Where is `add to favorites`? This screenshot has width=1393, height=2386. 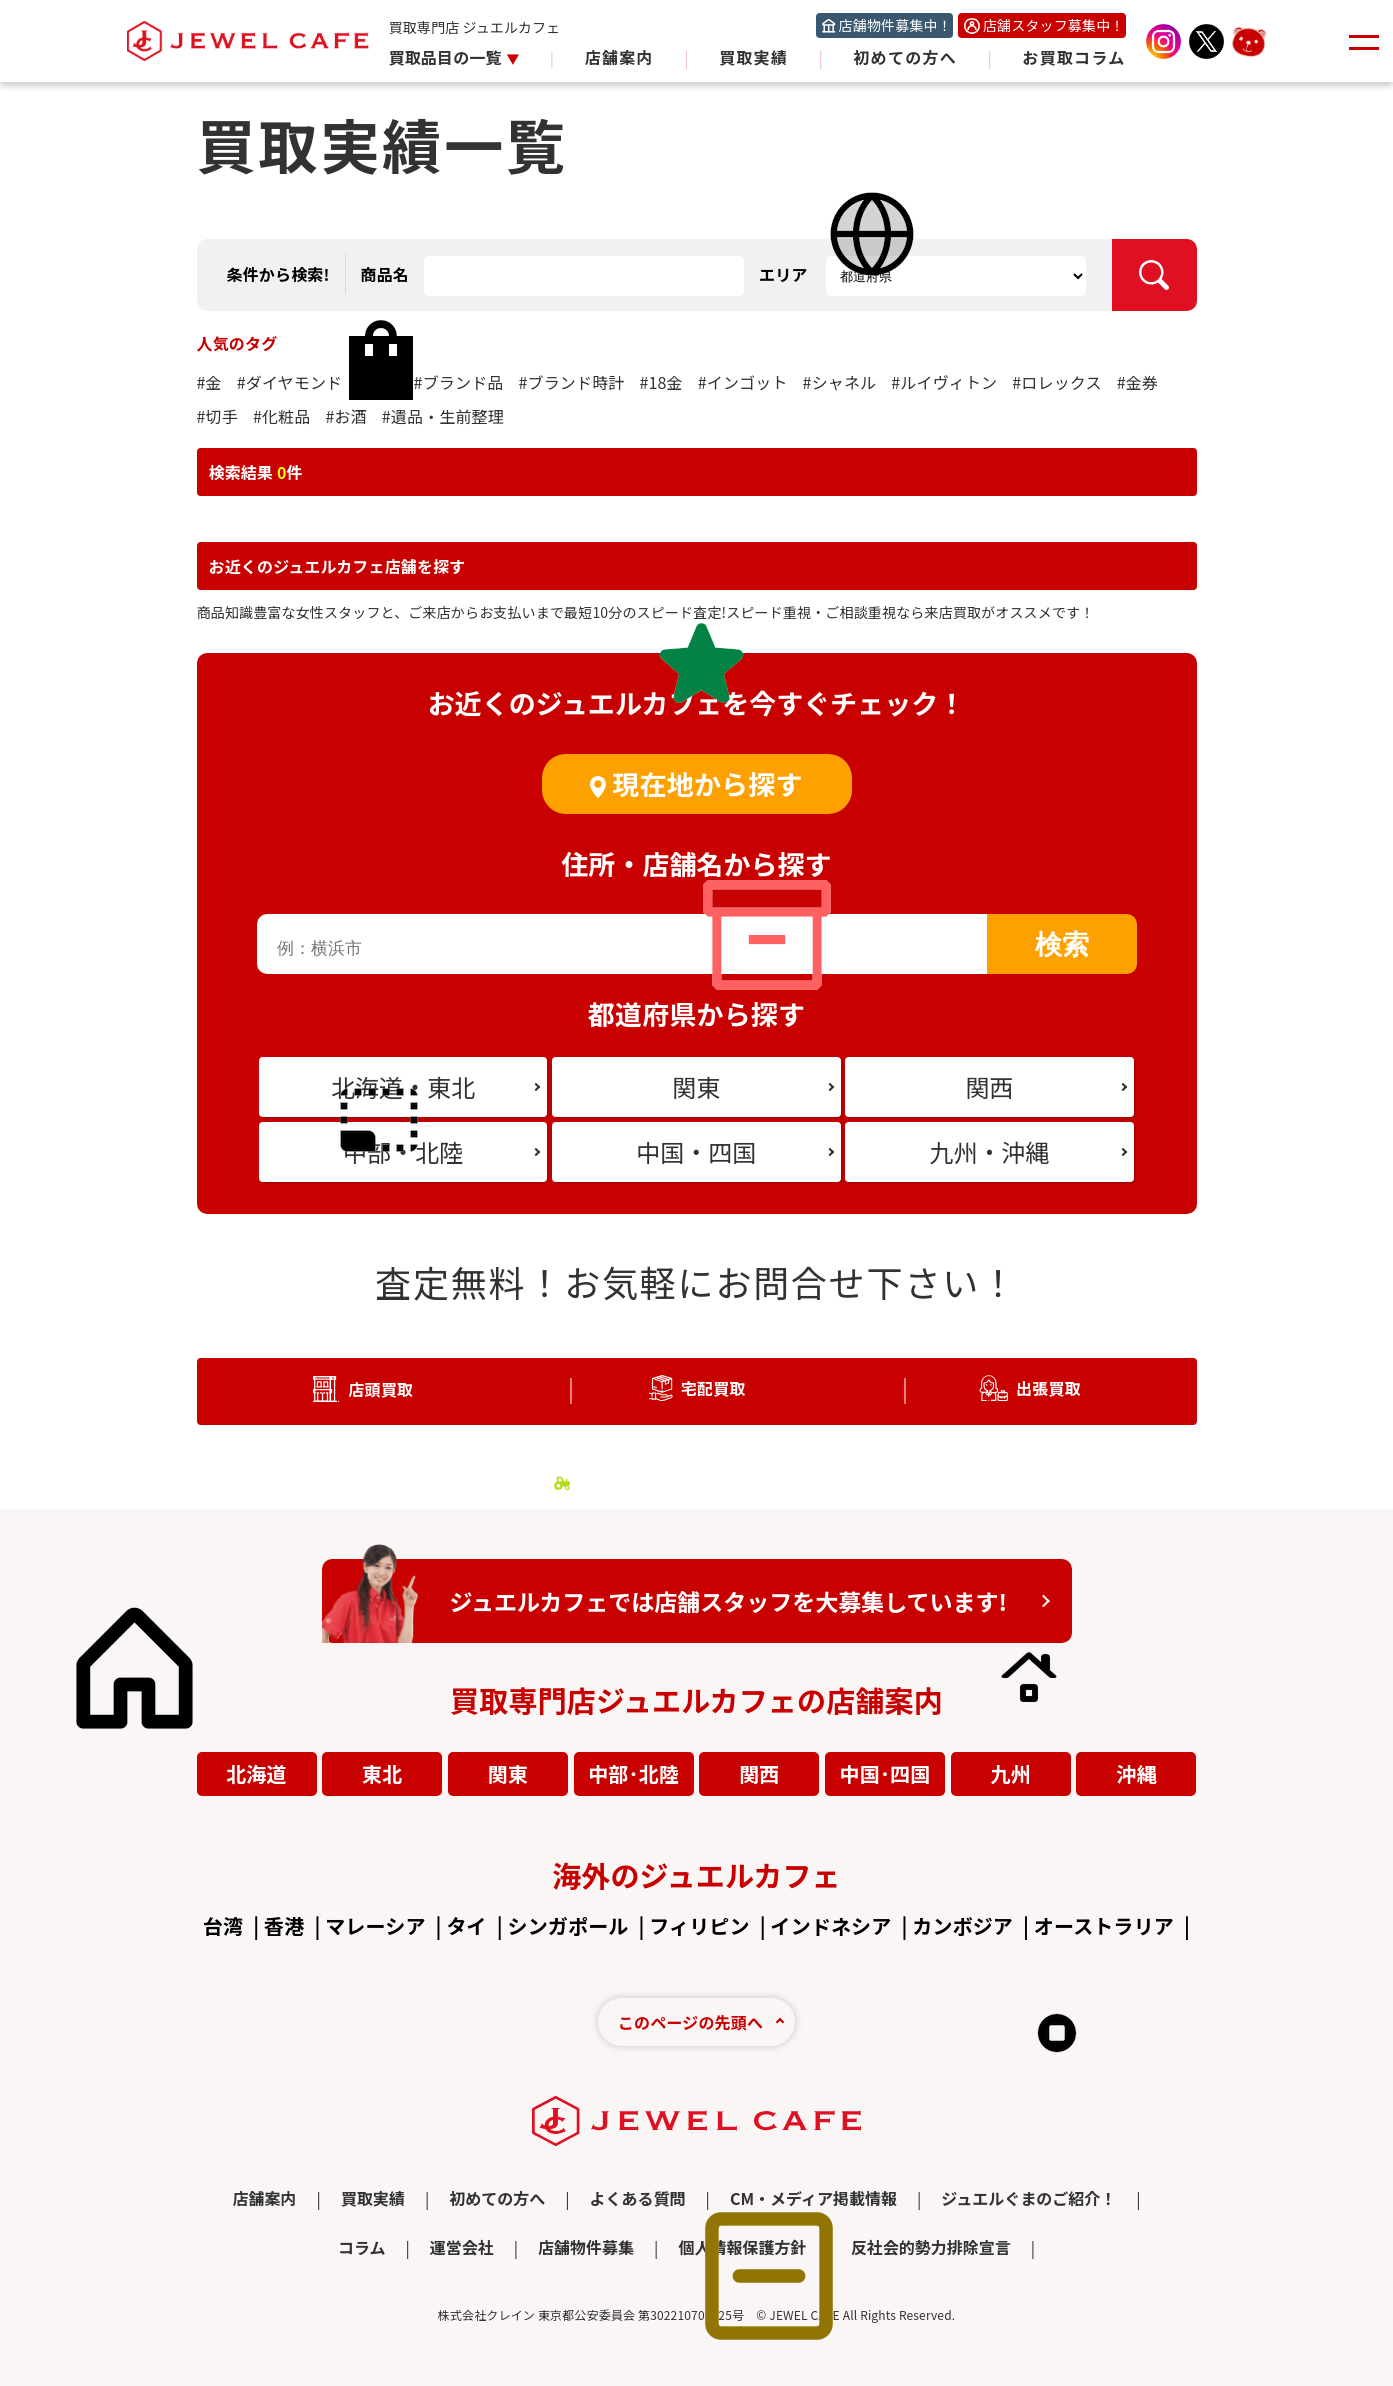 add to favorites is located at coordinates (701, 663).